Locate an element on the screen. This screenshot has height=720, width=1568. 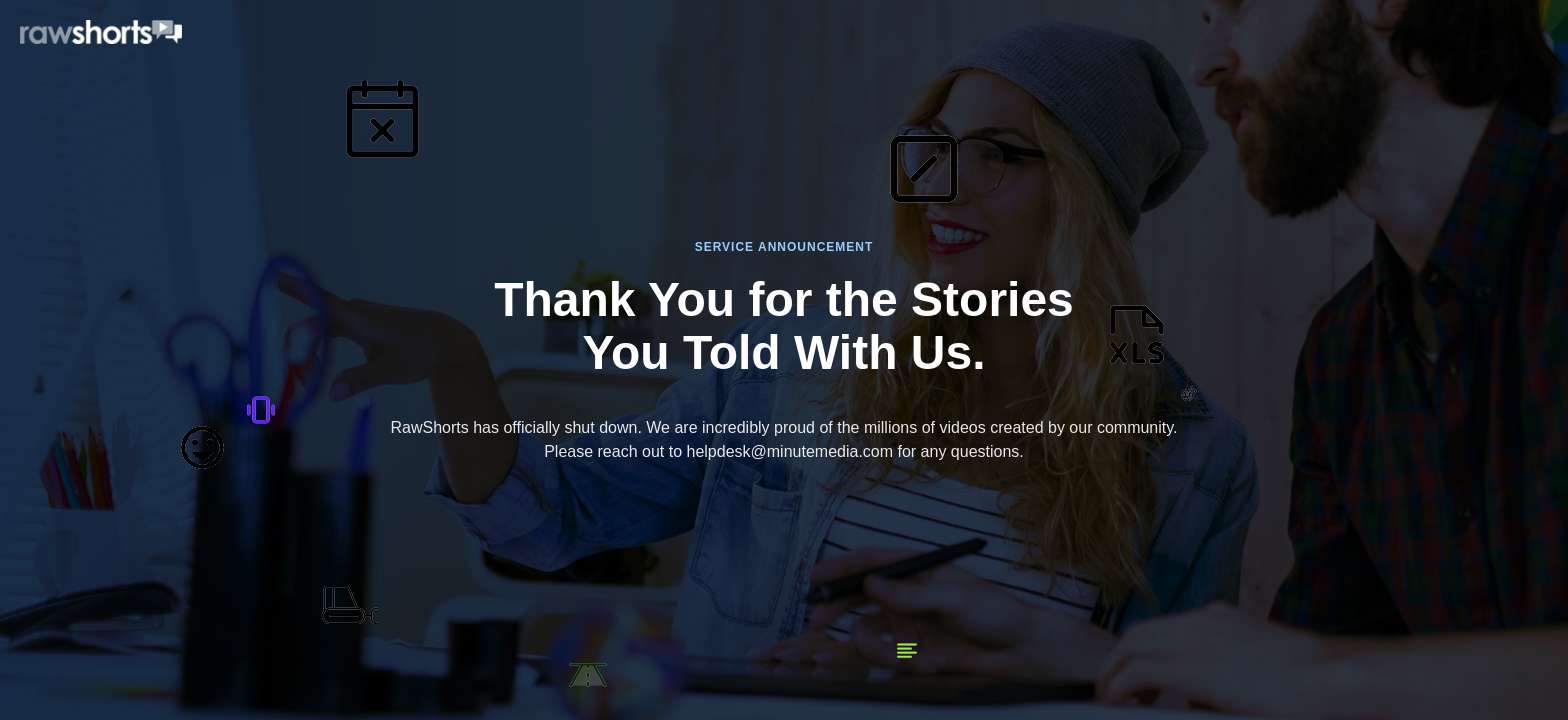
open or view an Excel spreadsheet file is located at coordinates (1137, 337).